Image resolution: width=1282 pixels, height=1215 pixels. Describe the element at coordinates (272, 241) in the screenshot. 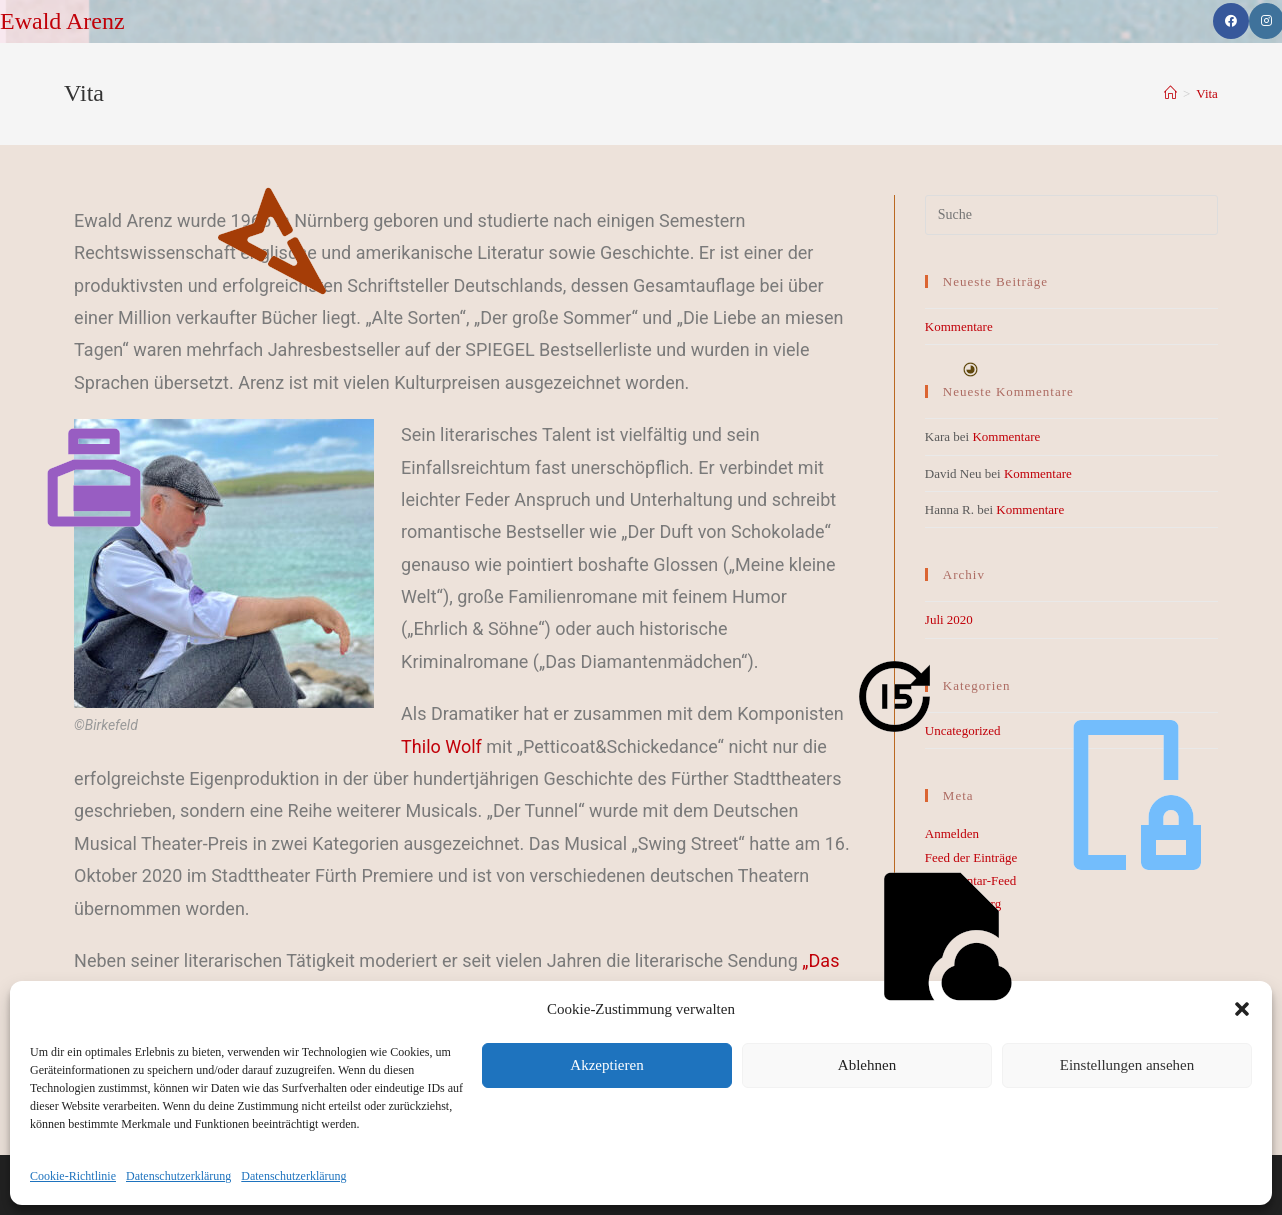

I see `open mapillary street-level imagery app` at that location.